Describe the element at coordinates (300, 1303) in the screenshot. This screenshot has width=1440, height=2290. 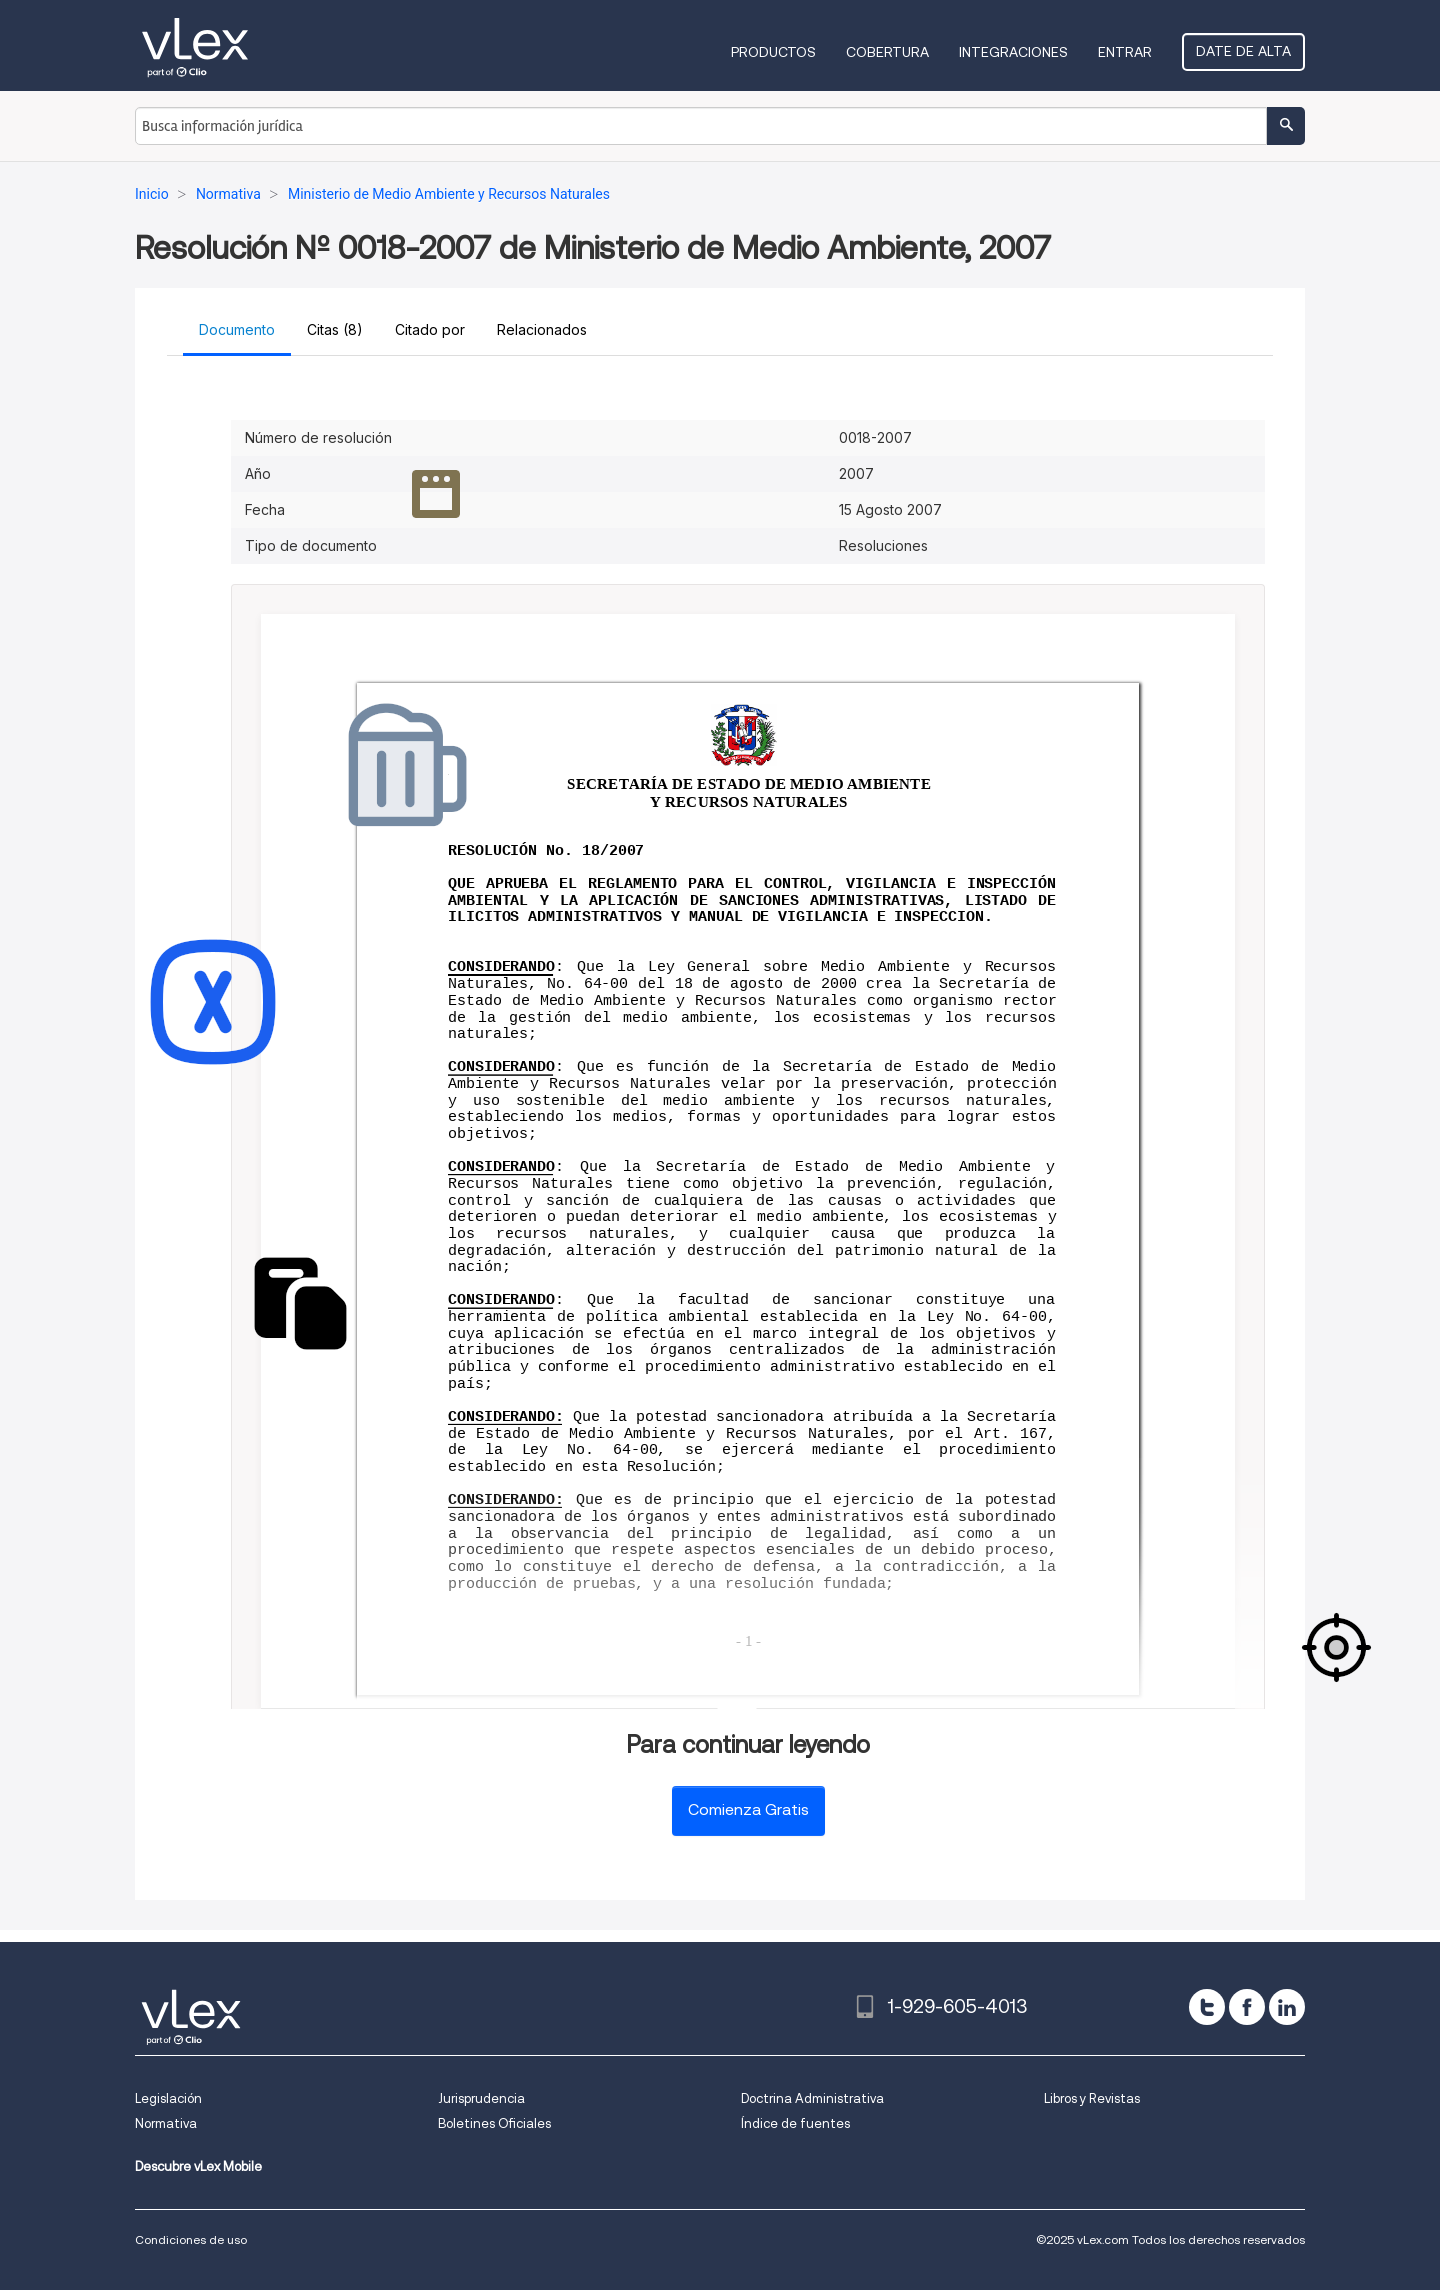
I see `copy content to clipboard` at that location.